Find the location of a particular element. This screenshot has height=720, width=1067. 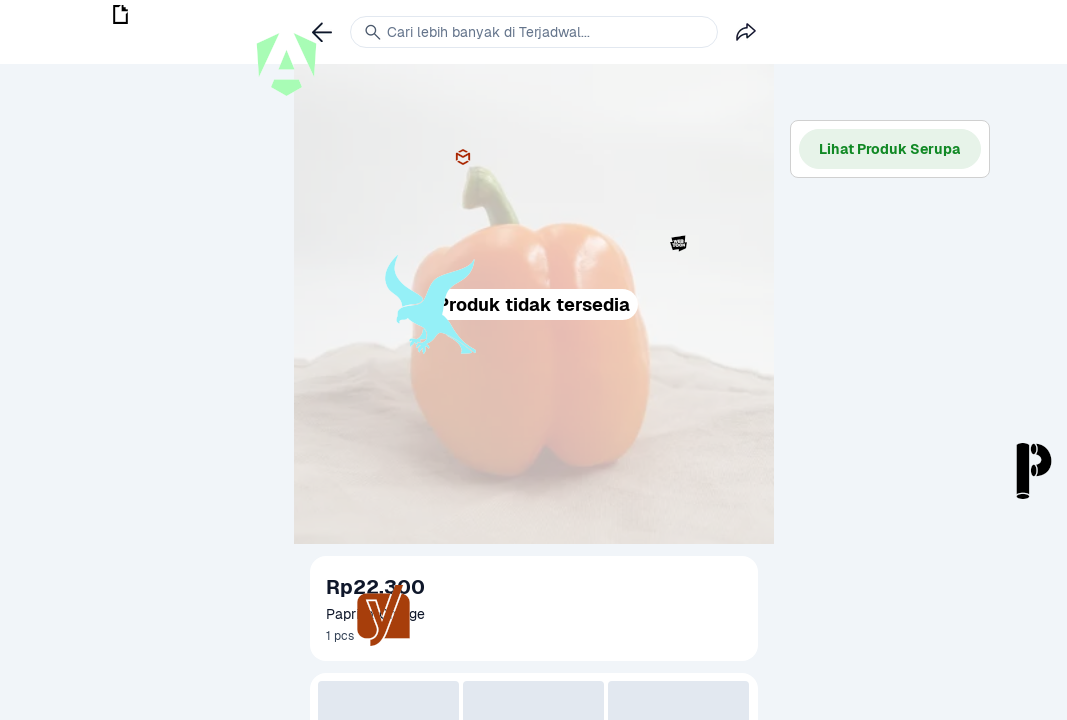

yoast SEO plugin logo is located at coordinates (383, 615).